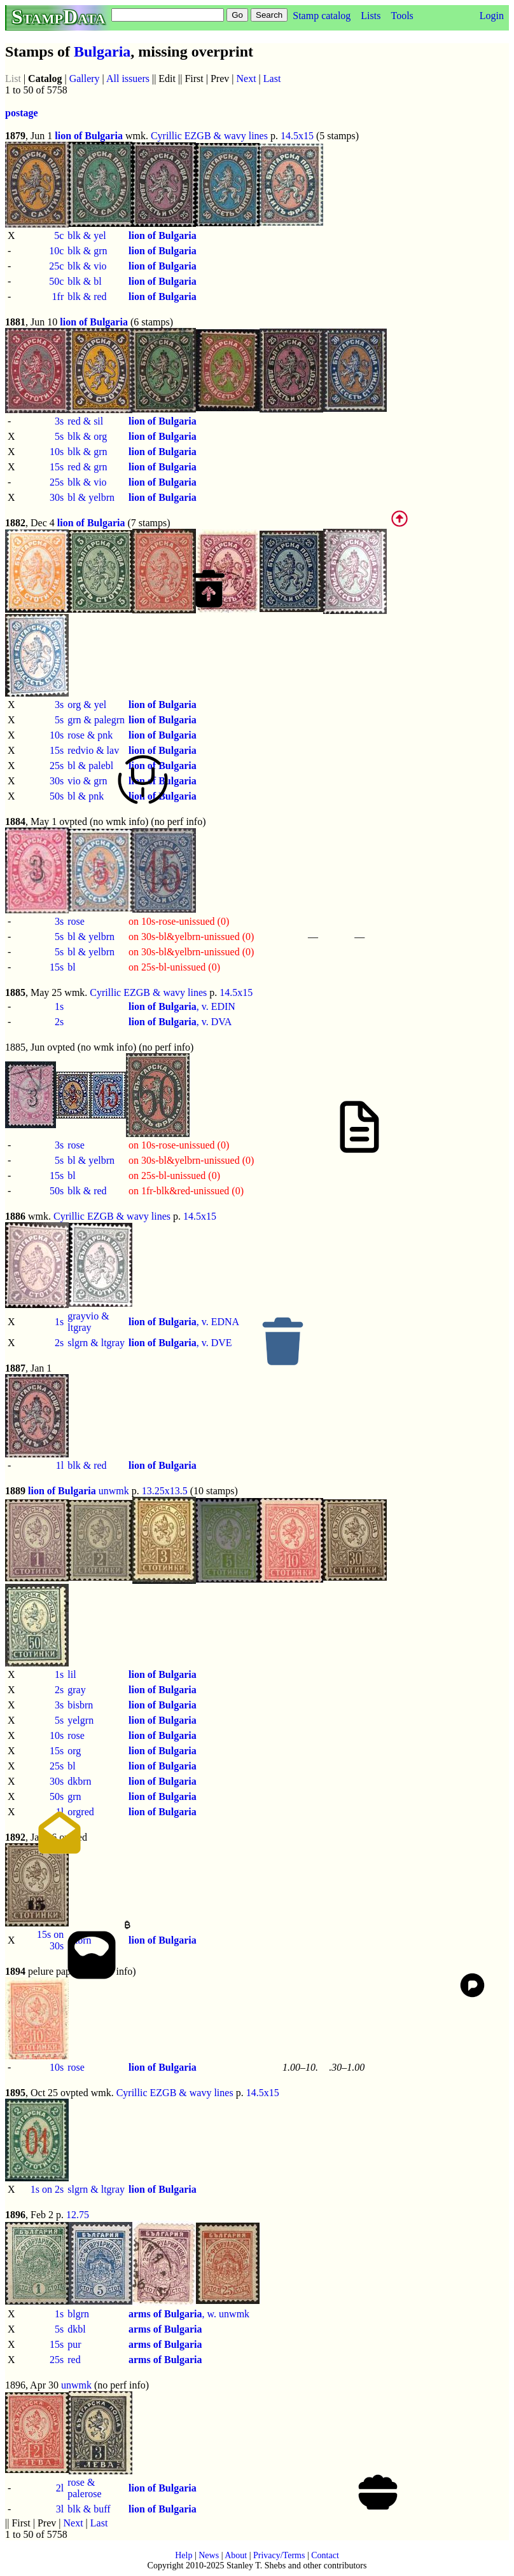 This screenshot has width=514, height=2576. Describe the element at coordinates (59, 1835) in the screenshot. I see `view an opened or read email` at that location.